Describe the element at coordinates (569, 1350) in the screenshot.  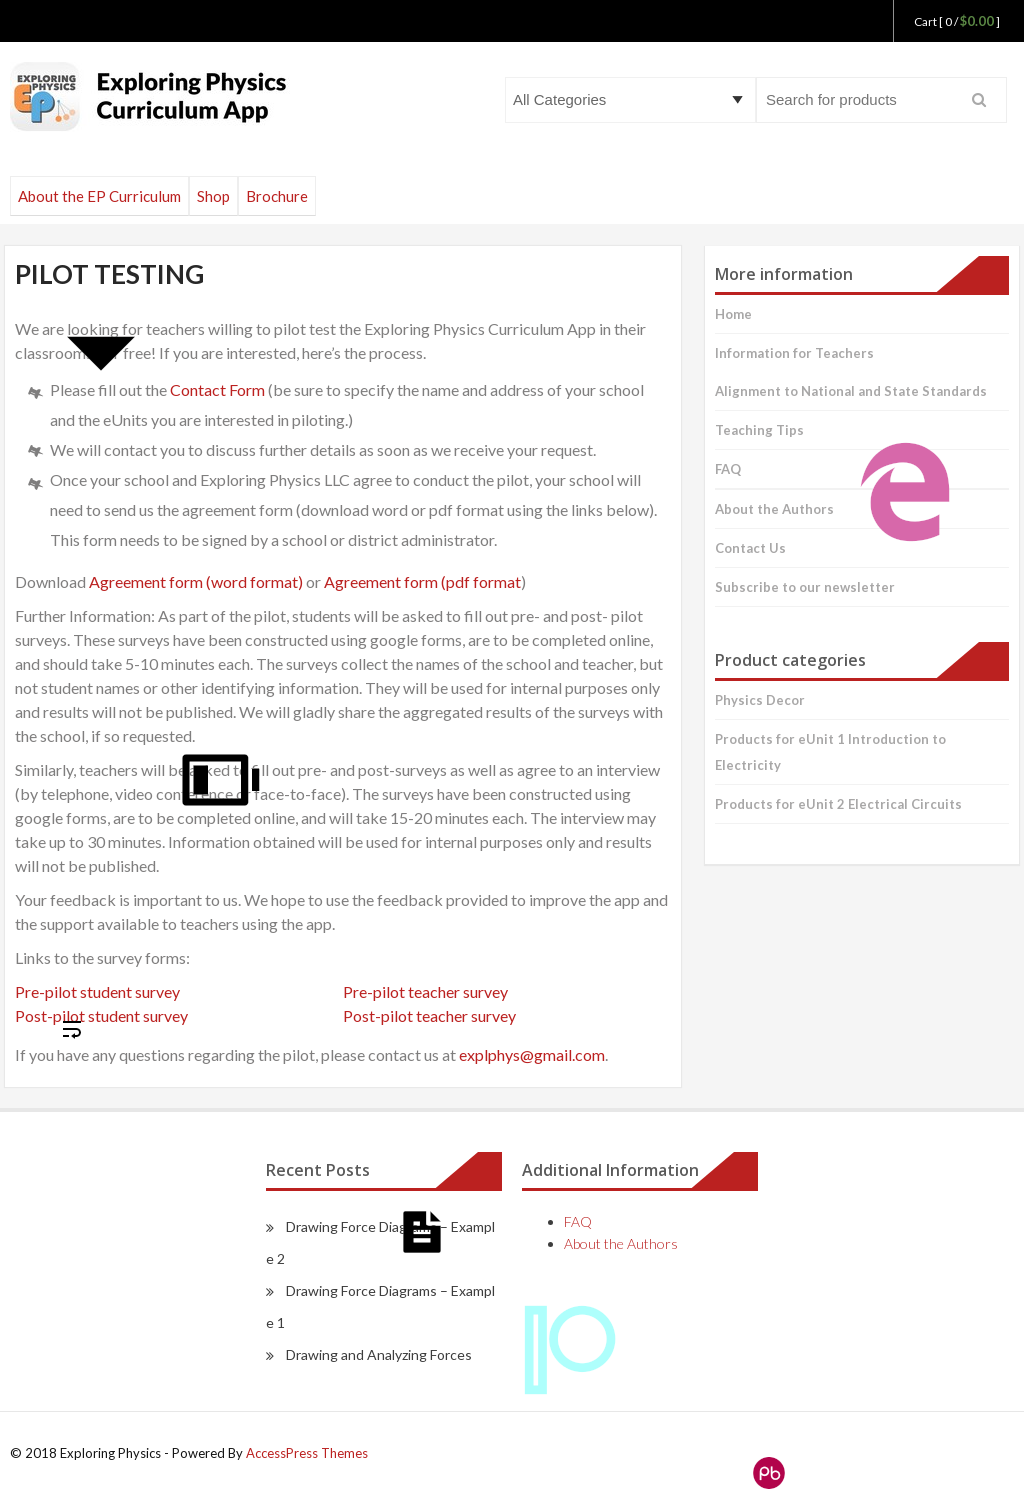
I see `link to Patreon profile` at that location.